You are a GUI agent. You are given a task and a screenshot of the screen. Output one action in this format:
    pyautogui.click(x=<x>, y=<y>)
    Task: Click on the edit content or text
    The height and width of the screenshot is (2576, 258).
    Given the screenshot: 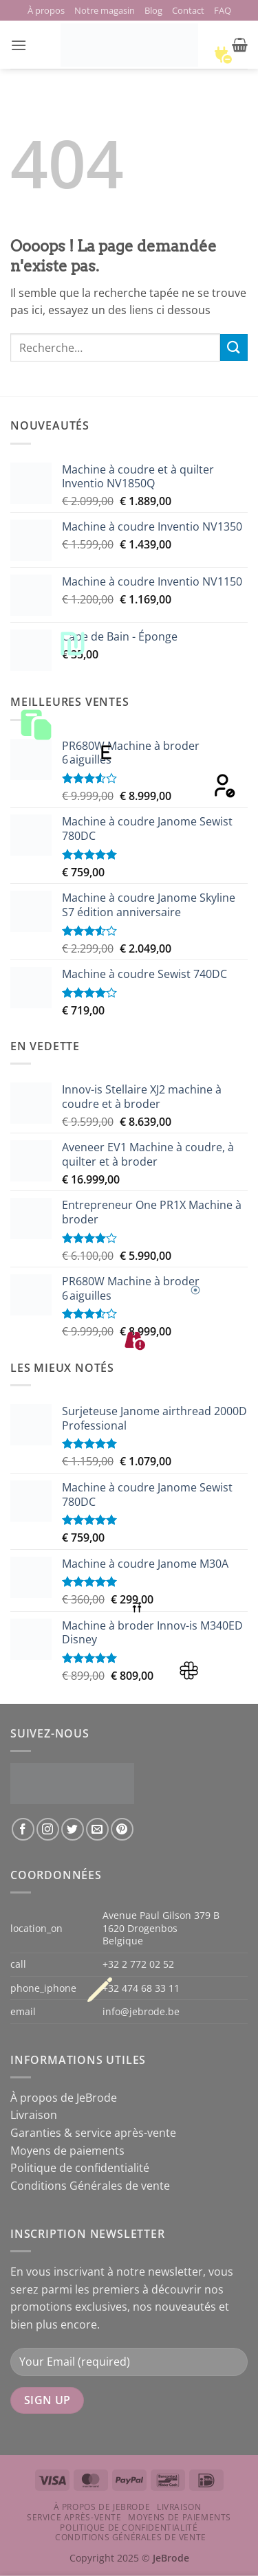 What is the action you would take?
    pyautogui.click(x=100, y=1990)
    